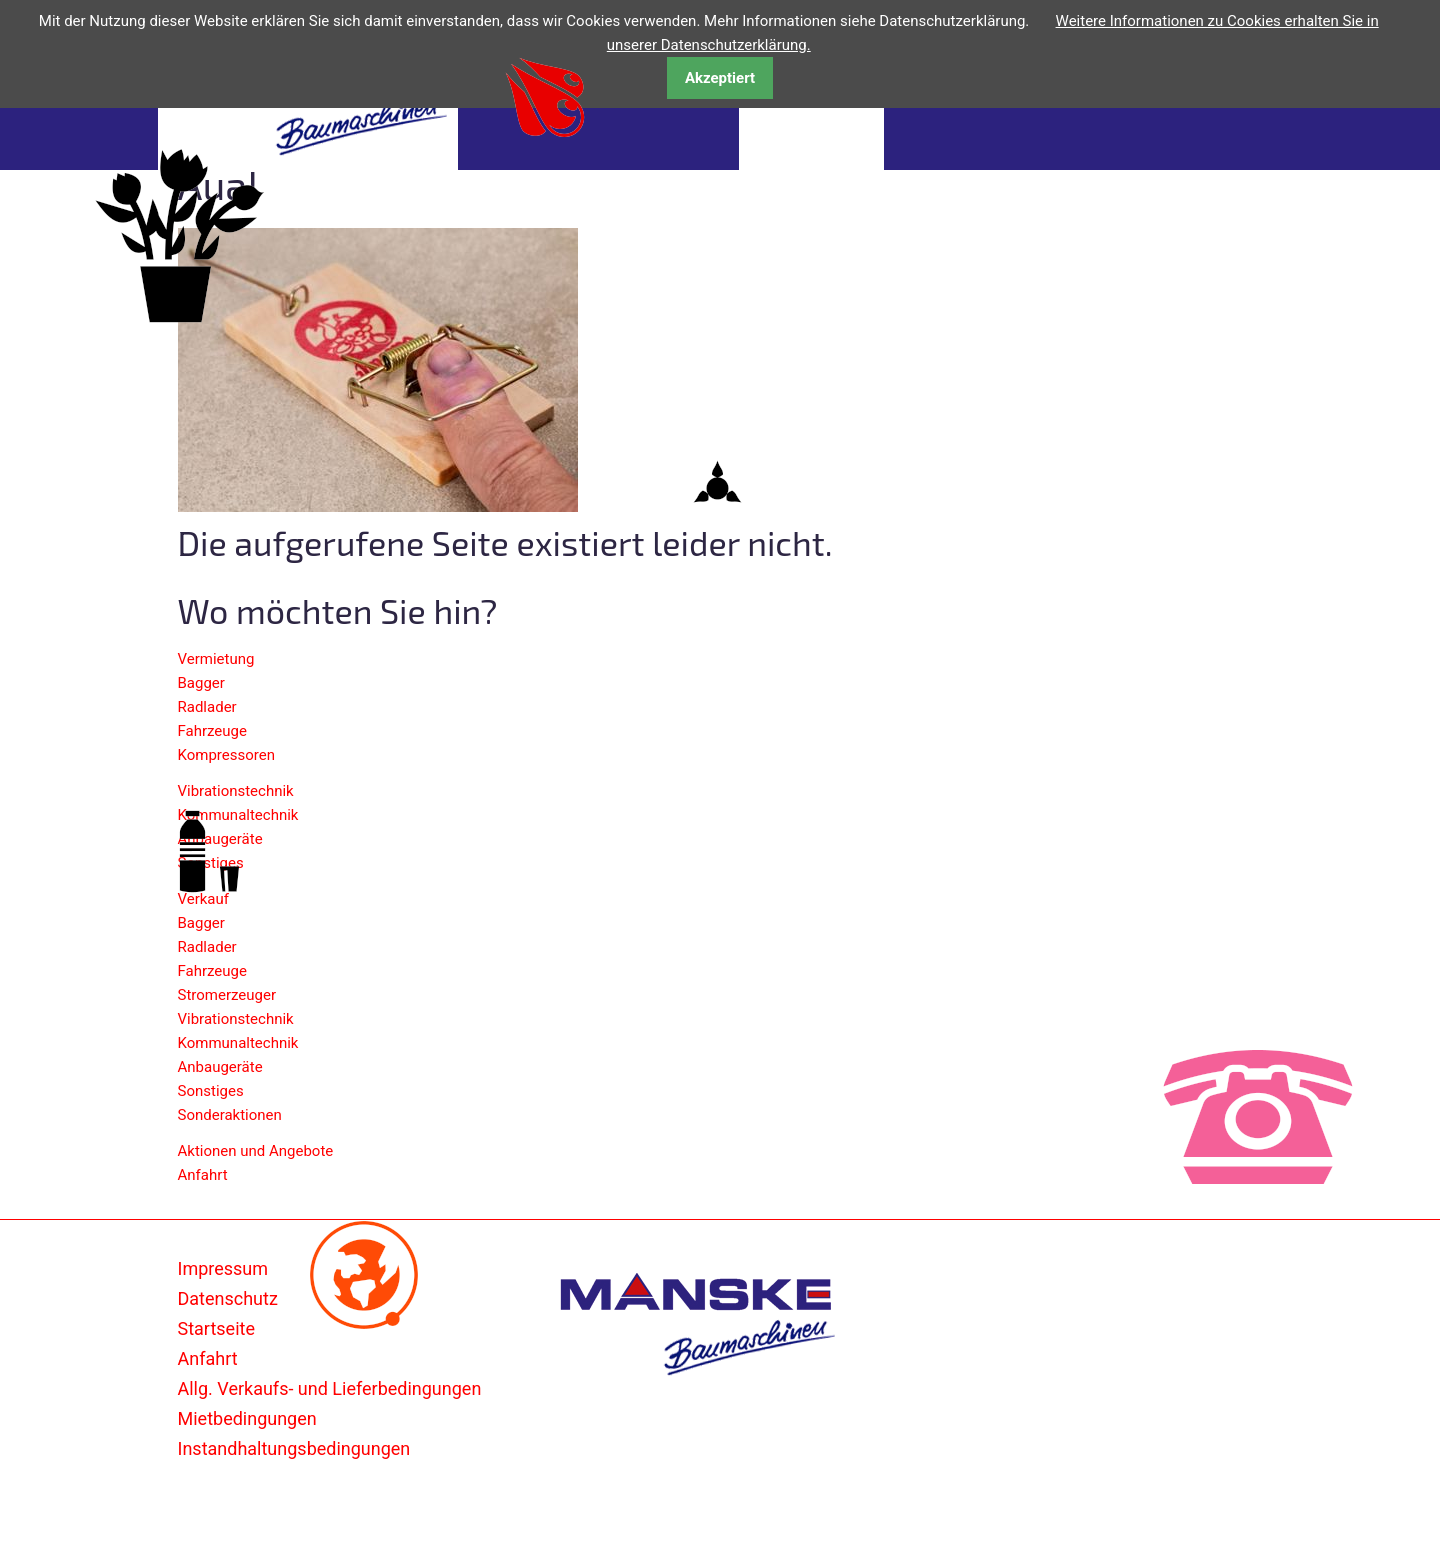 This screenshot has height=1560, width=1440. What do you see at coordinates (544, 96) in the screenshot?
I see `view liquid or water-related resources` at bounding box center [544, 96].